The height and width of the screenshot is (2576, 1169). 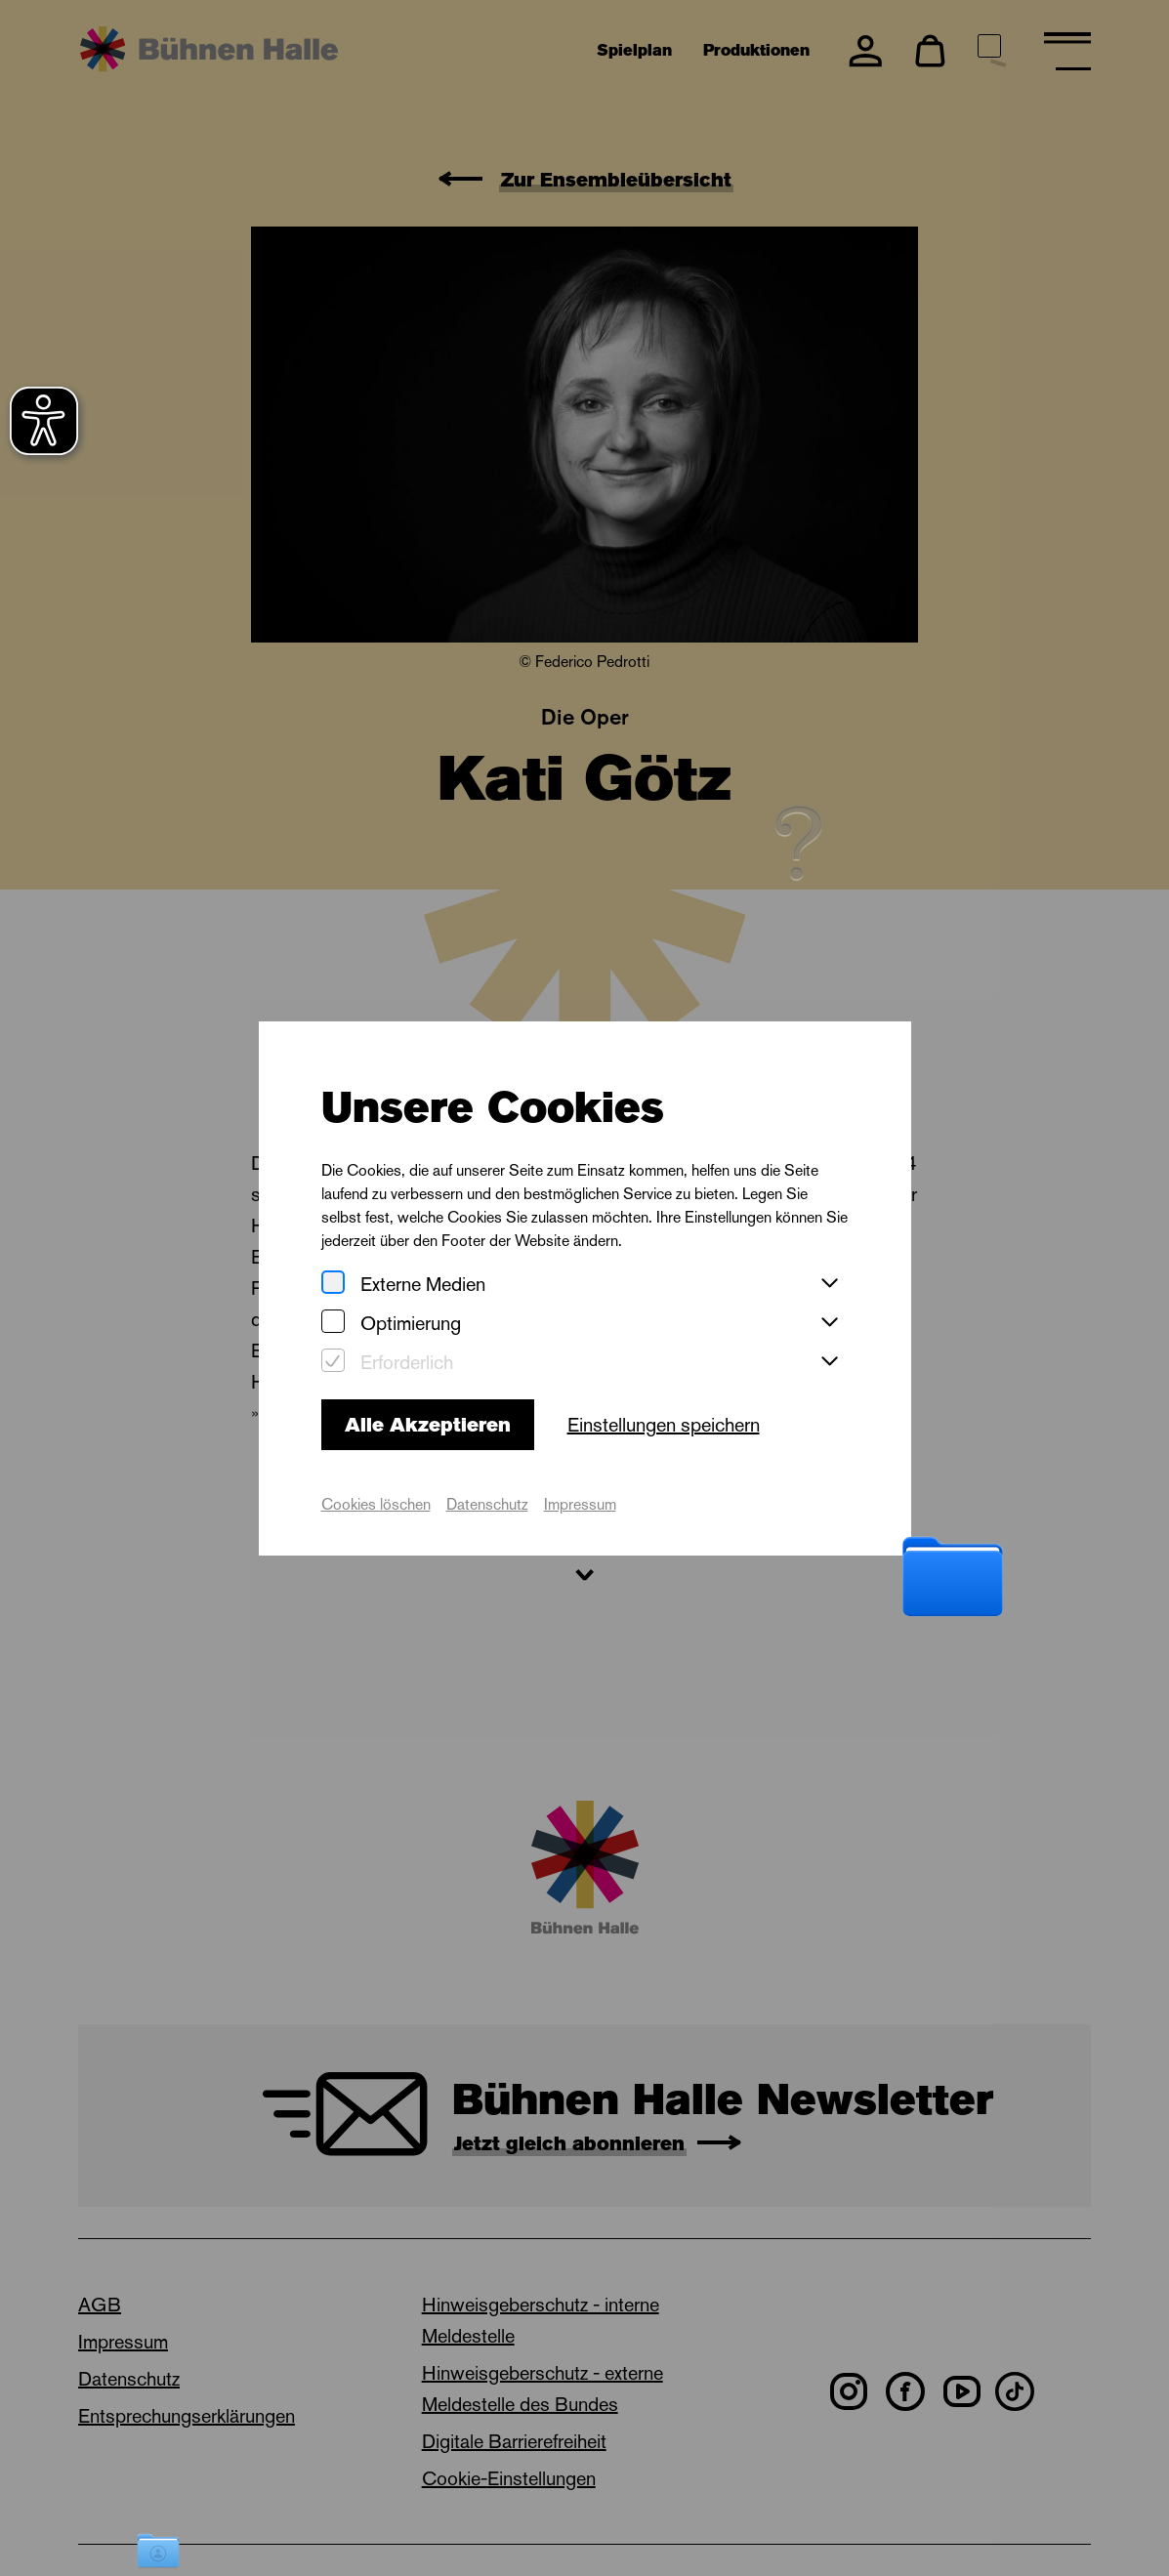 What do you see at coordinates (158, 2551) in the screenshot?
I see `access the users folder on your mac` at bounding box center [158, 2551].